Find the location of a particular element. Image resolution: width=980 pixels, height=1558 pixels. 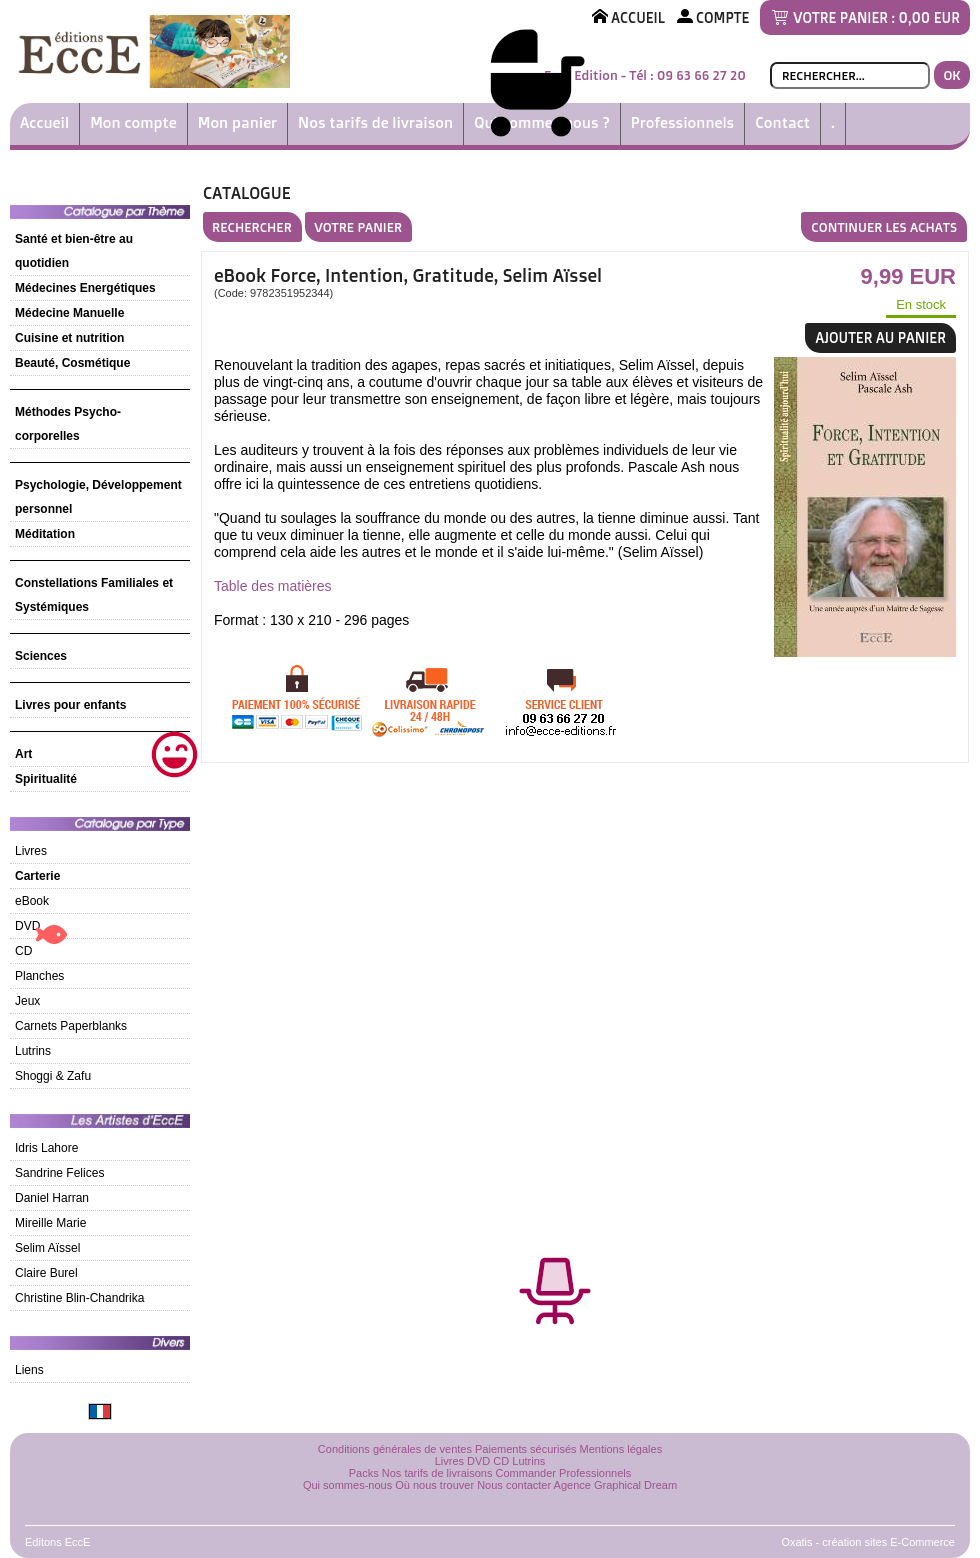

access baby or parenting-related features is located at coordinates (531, 83).